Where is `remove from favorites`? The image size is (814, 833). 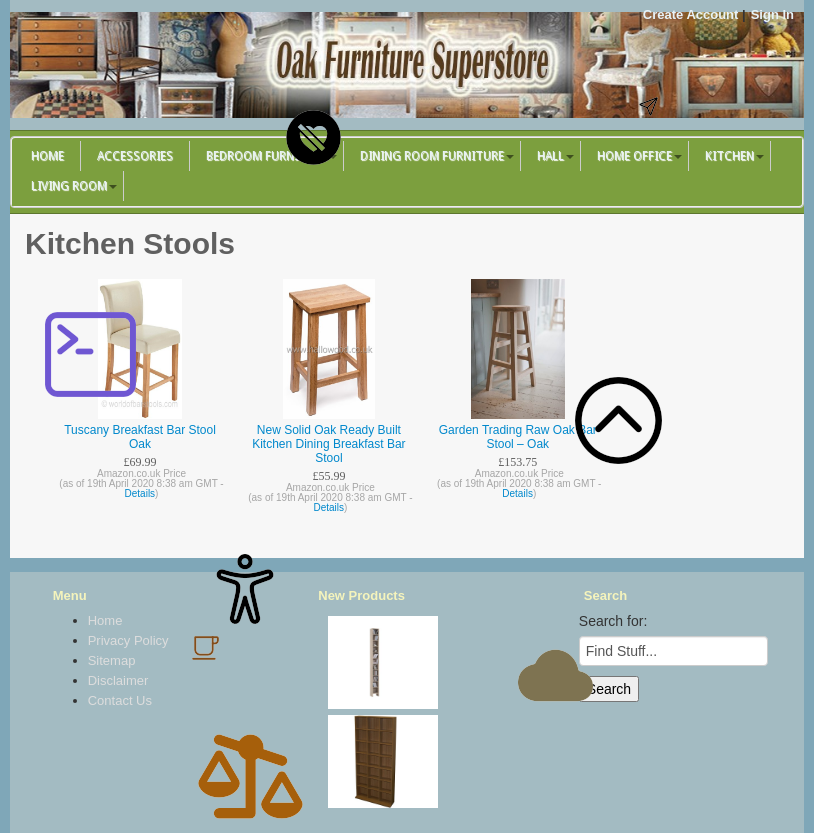 remove from favorites is located at coordinates (313, 137).